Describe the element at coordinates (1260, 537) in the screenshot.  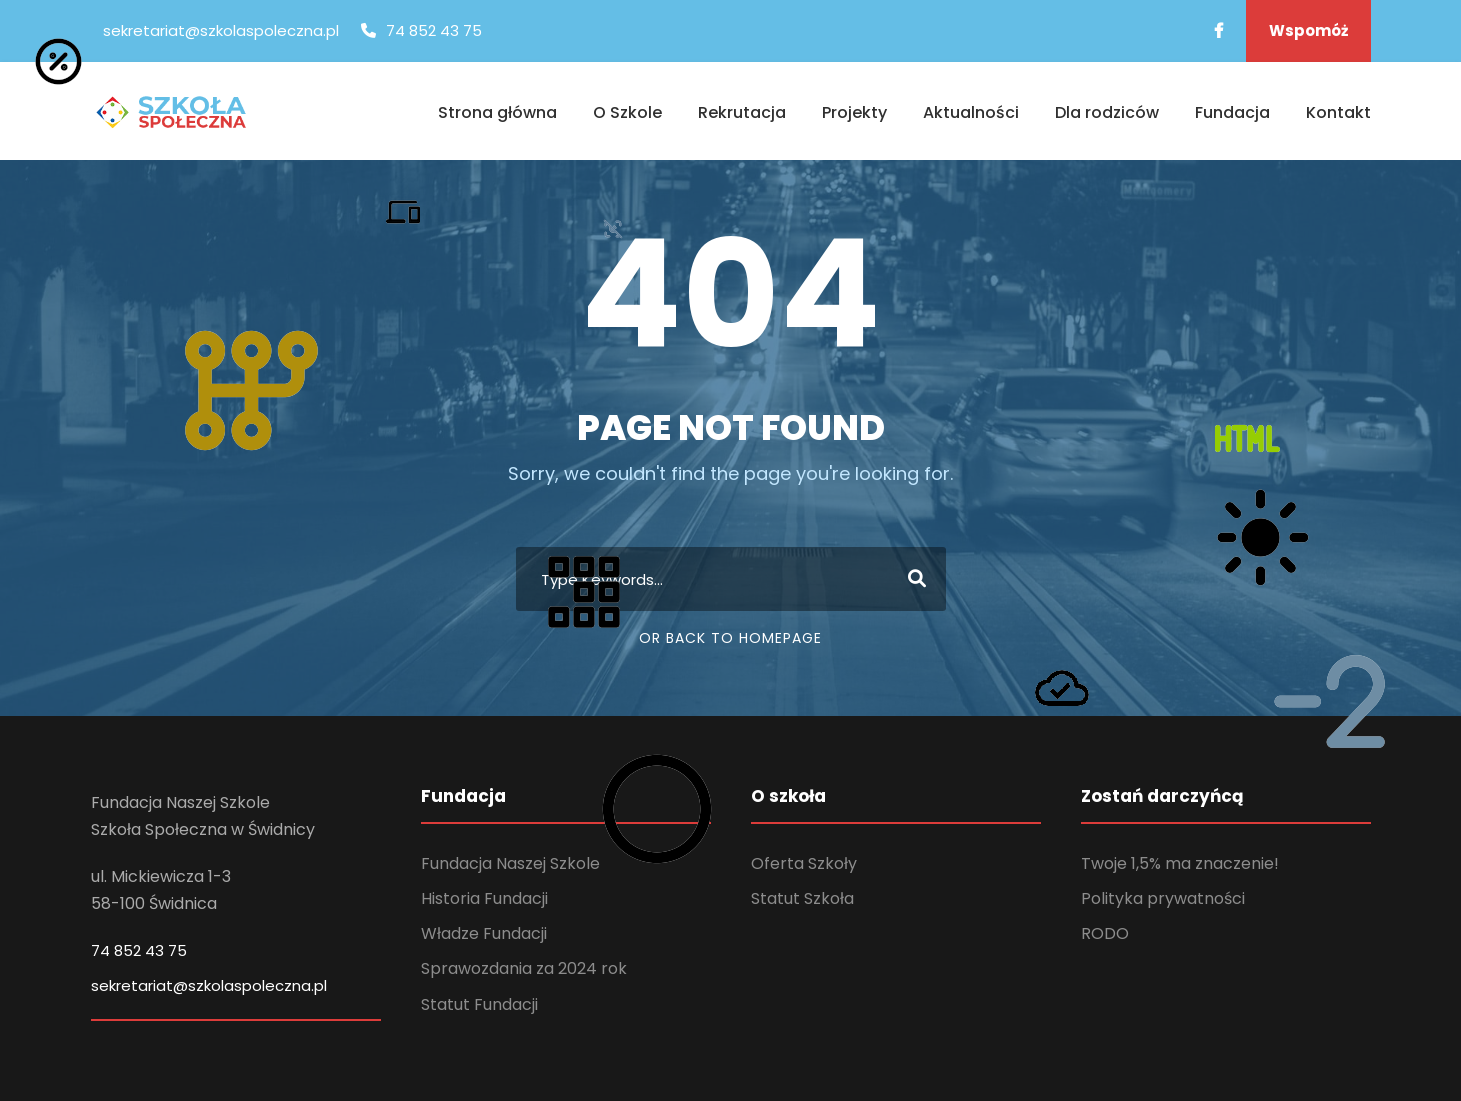
I see `increase screen brightness` at that location.